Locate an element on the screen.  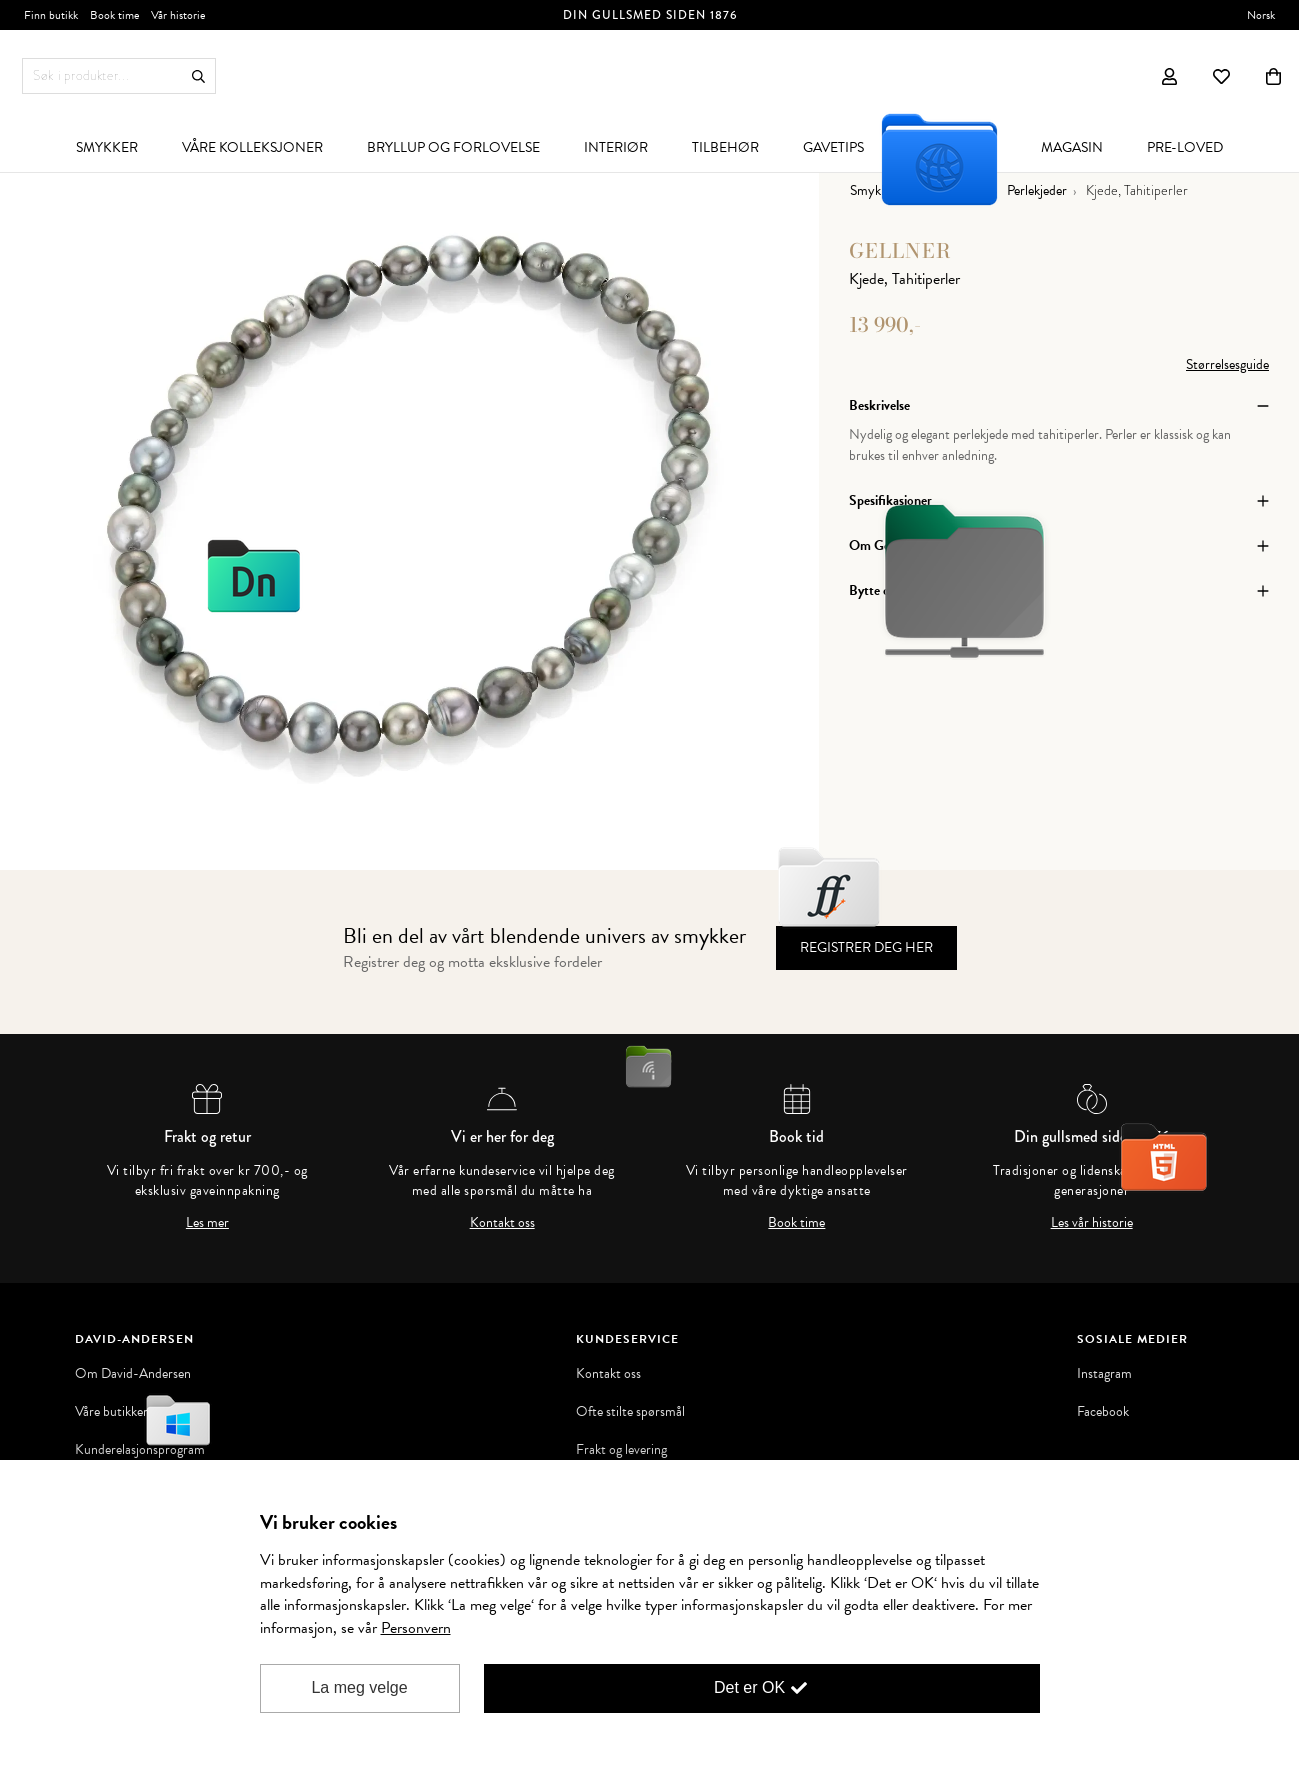
open insync cloud sync folder is located at coordinates (648, 1066).